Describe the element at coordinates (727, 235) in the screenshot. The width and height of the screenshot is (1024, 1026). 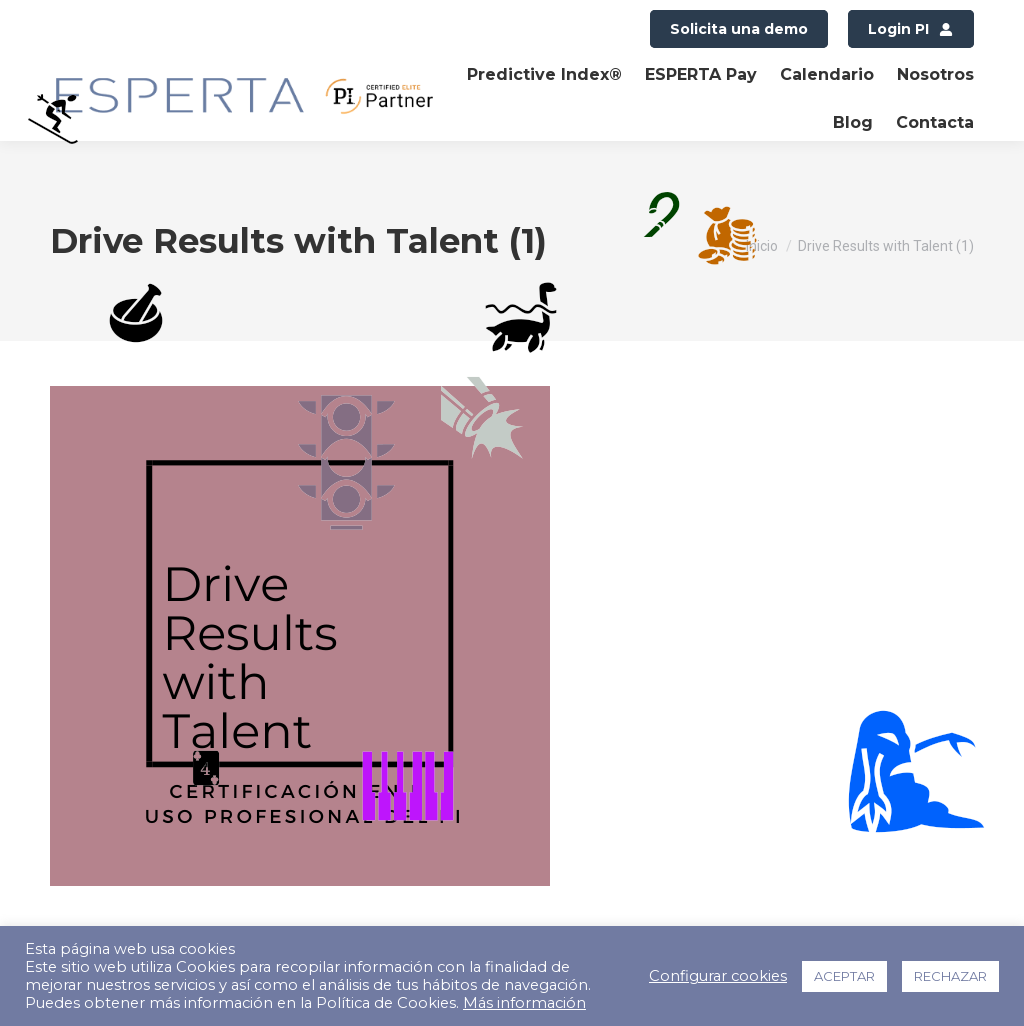
I see `view your in-game currency balance` at that location.